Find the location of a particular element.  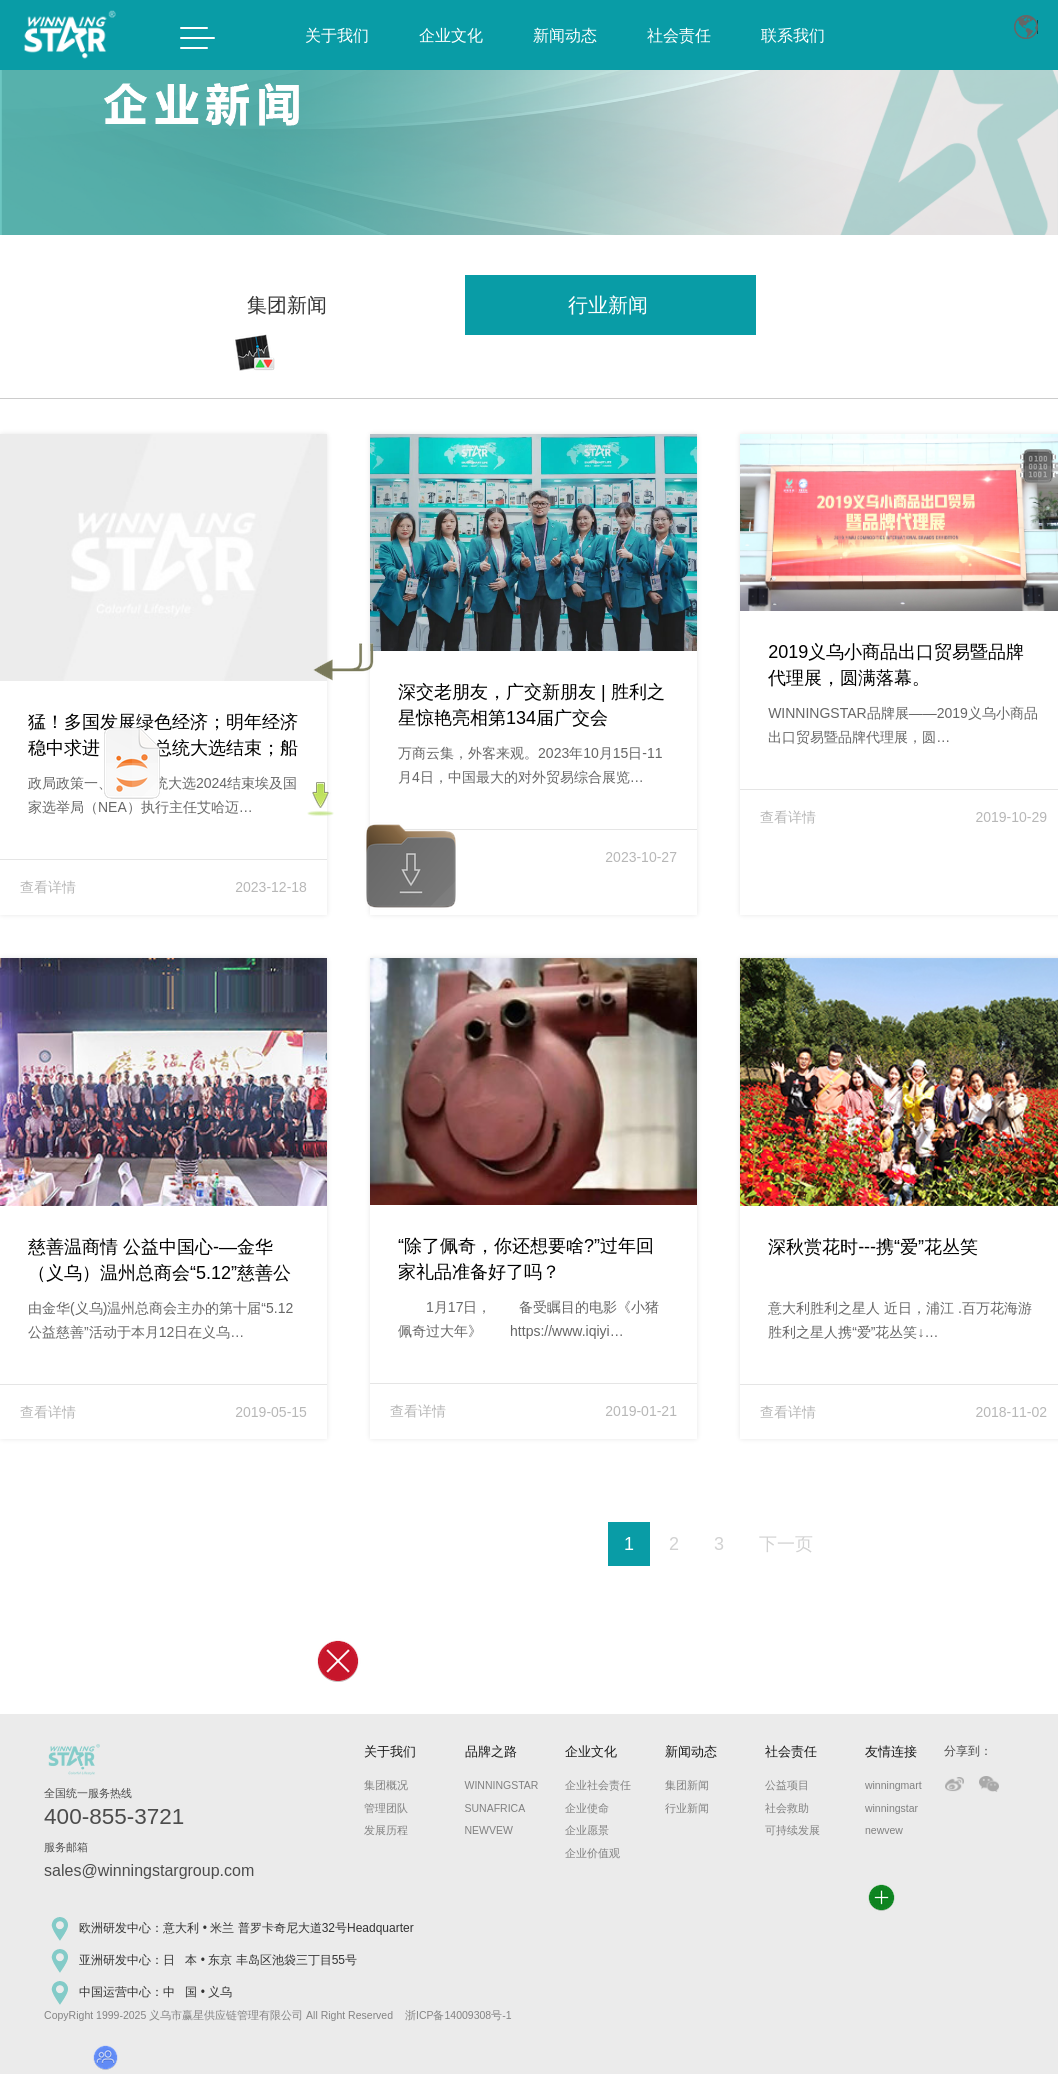

firmware file type indicator is located at coordinates (1038, 466).